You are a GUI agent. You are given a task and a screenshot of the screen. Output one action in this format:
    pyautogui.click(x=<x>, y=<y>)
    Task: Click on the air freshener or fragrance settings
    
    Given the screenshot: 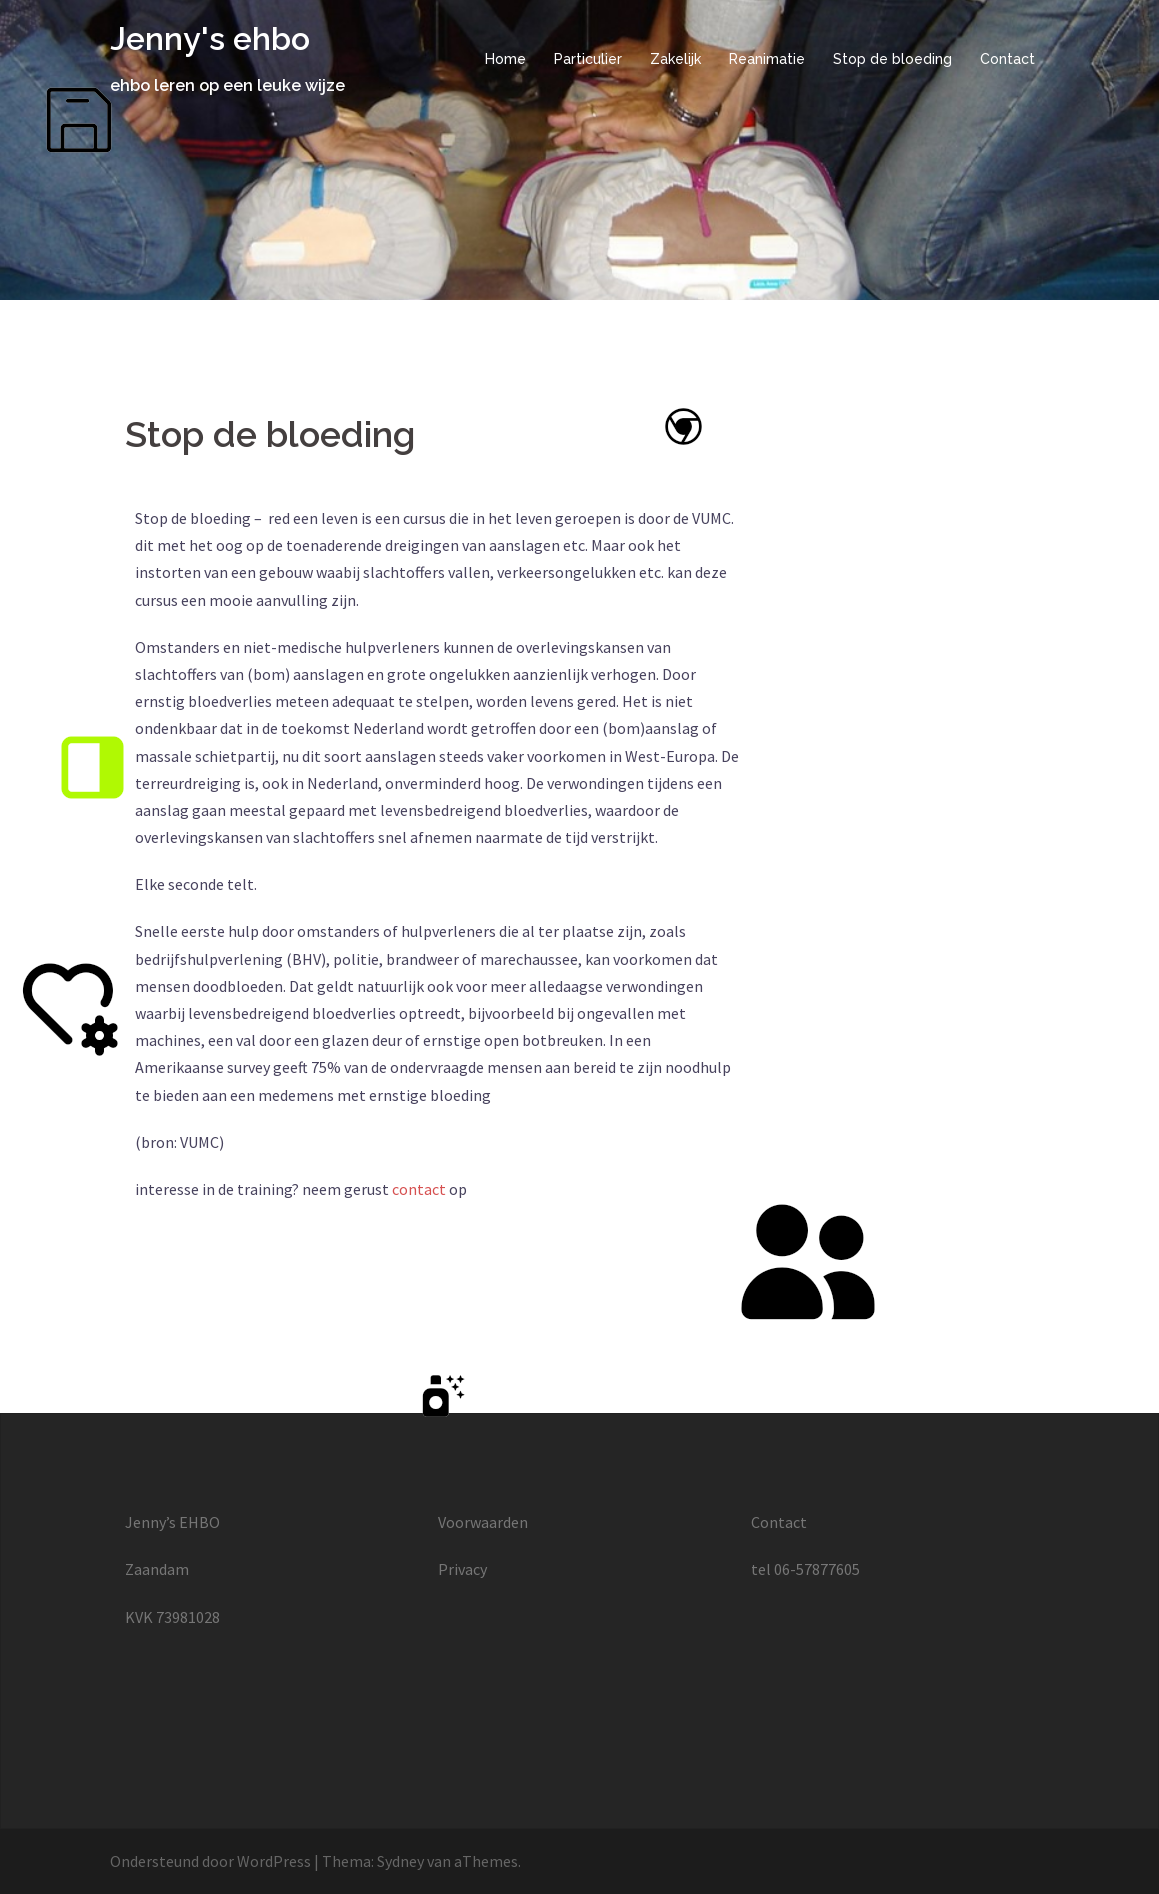 What is the action you would take?
    pyautogui.click(x=441, y=1396)
    